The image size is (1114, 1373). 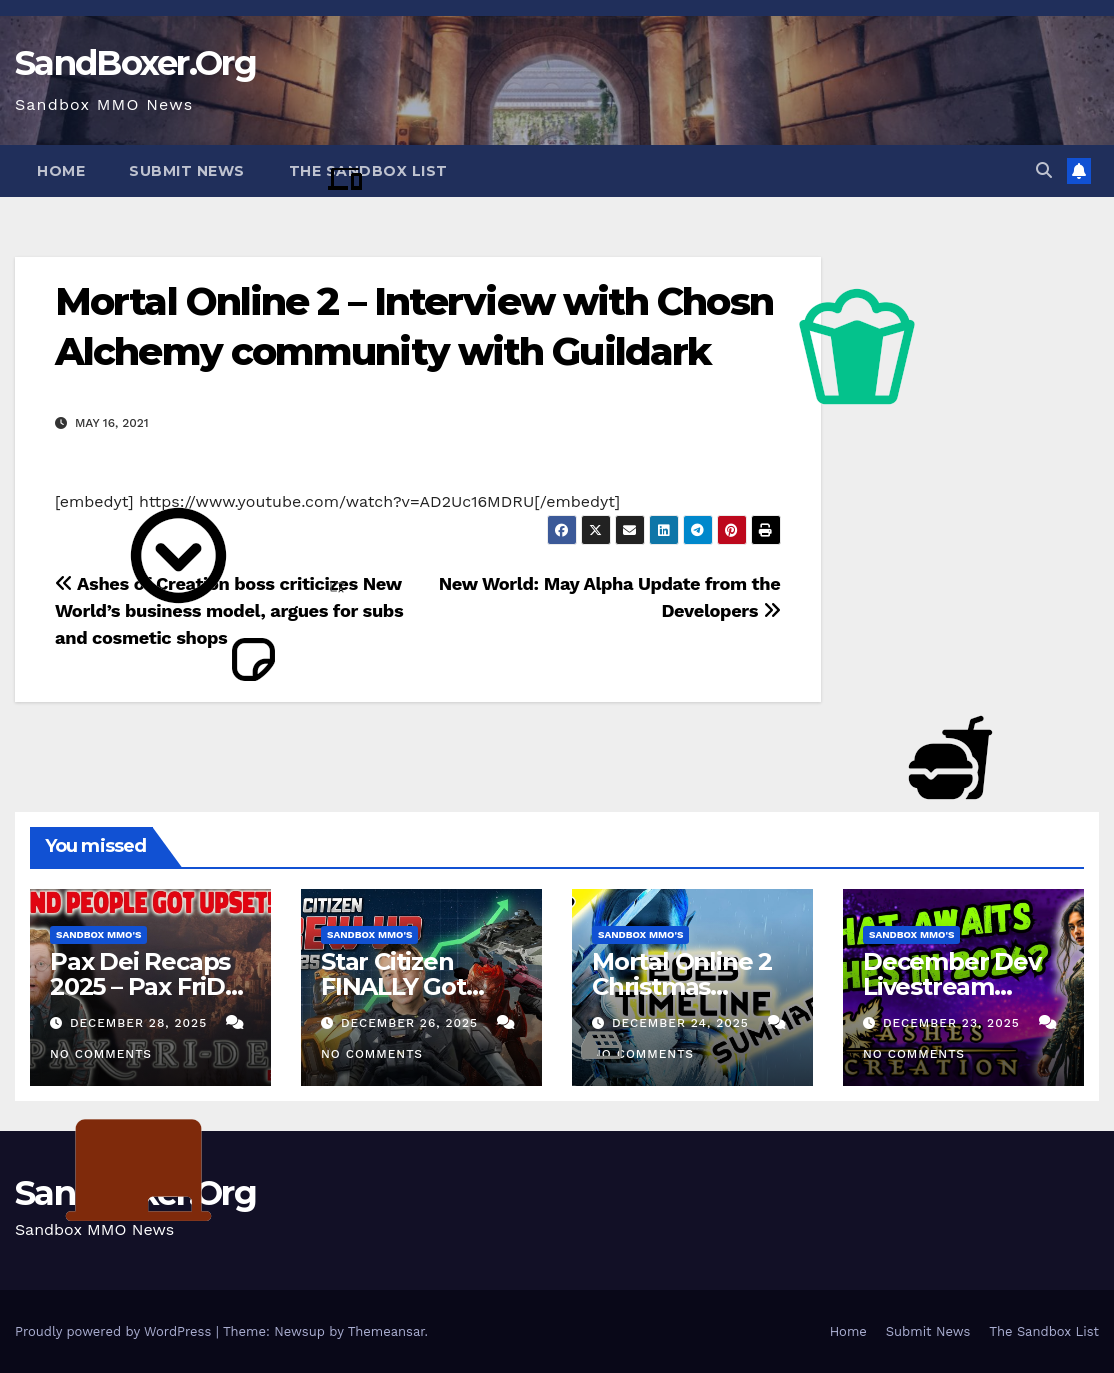 What do you see at coordinates (345, 179) in the screenshot?
I see `link or sync devices together` at bounding box center [345, 179].